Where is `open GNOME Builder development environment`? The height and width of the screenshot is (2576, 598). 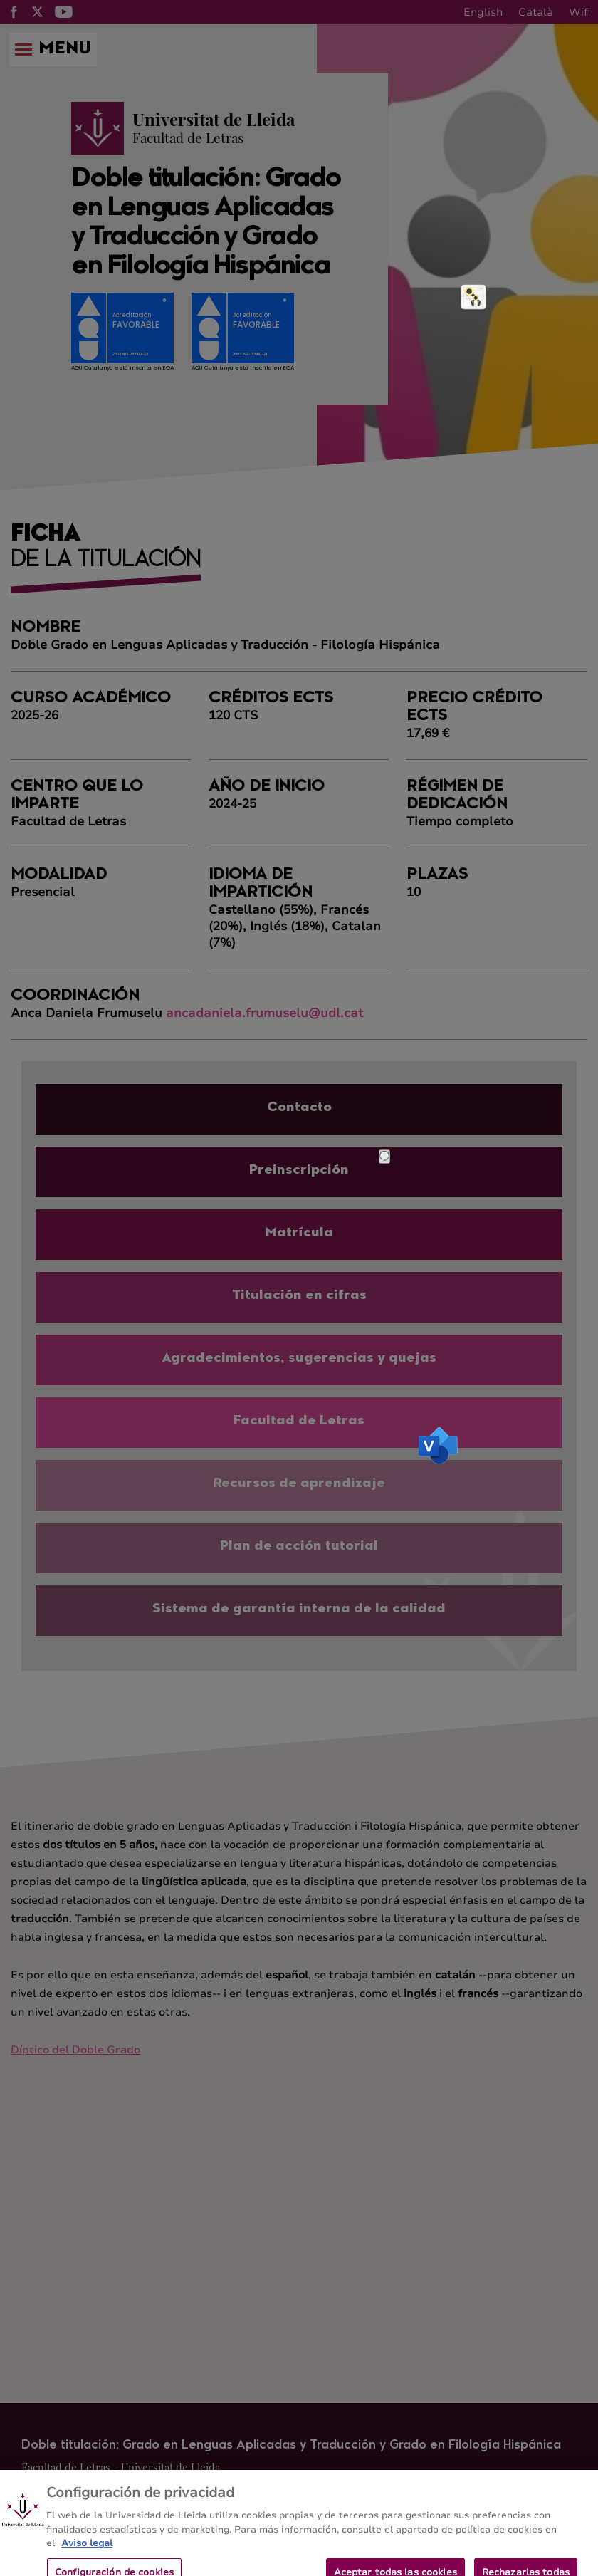
open GNOME Builder development environment is located at coordinates (473, 297).